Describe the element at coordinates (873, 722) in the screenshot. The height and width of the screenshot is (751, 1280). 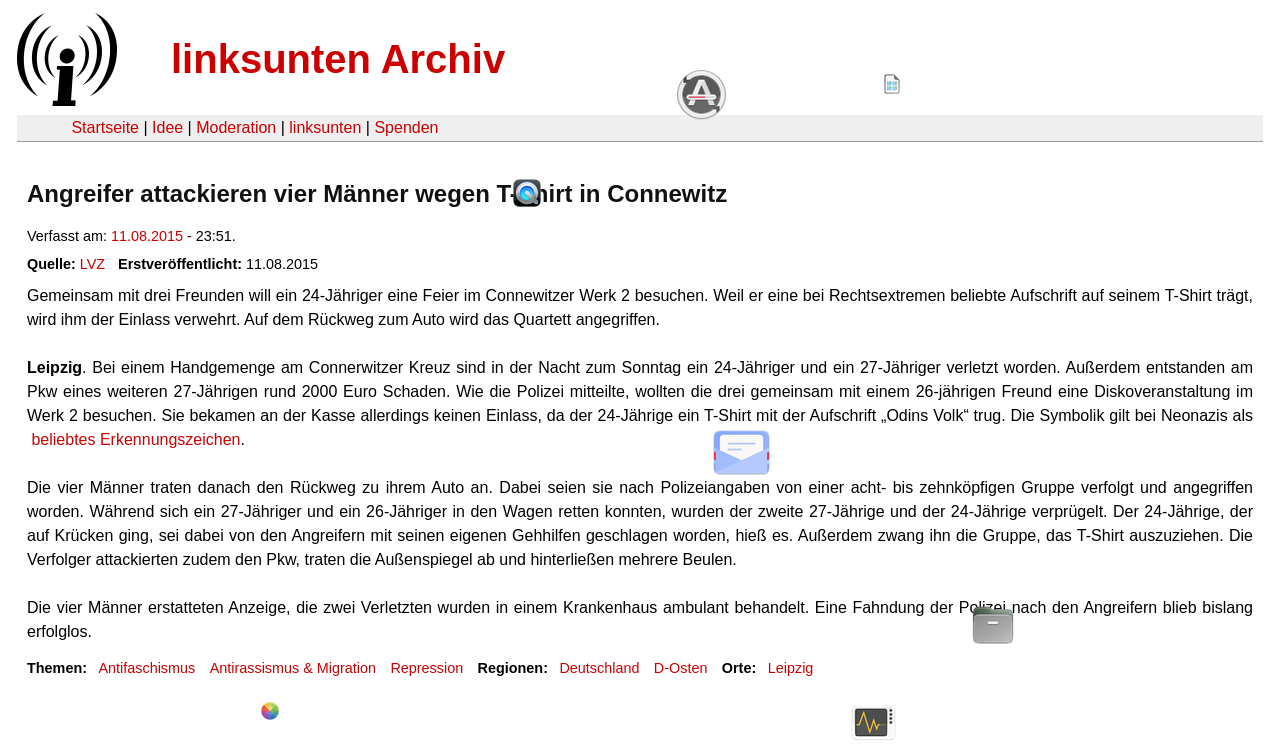
I see `launch htop system monitor application` at that location.